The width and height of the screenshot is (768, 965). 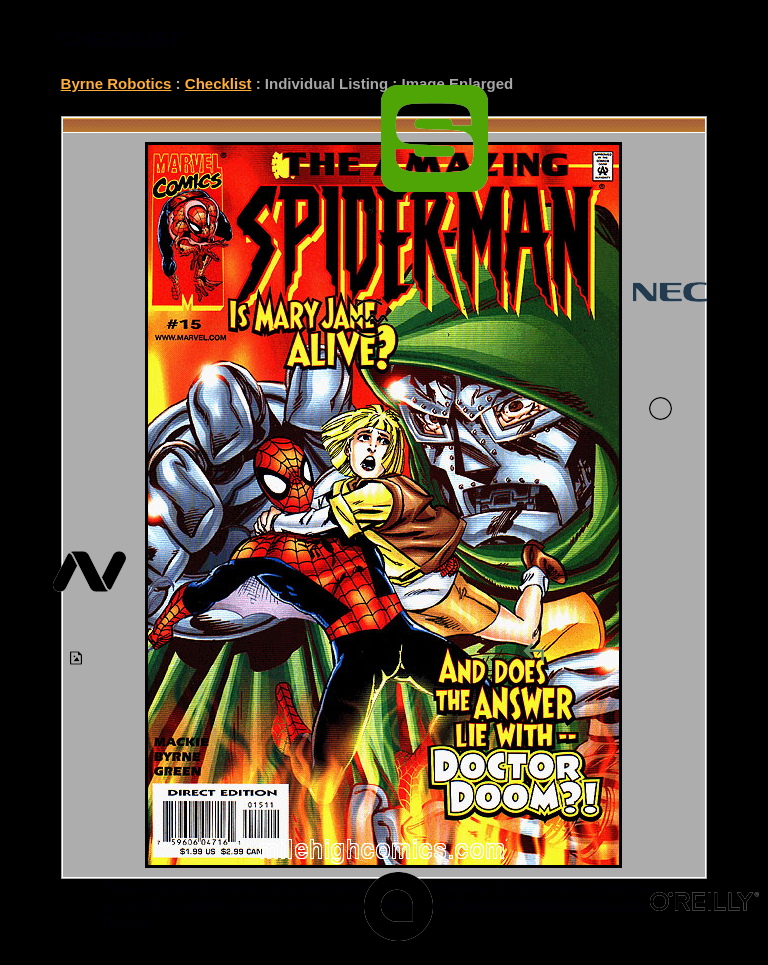 I want to click on open chatwoot customer support platform, so click(x=398, y=906).